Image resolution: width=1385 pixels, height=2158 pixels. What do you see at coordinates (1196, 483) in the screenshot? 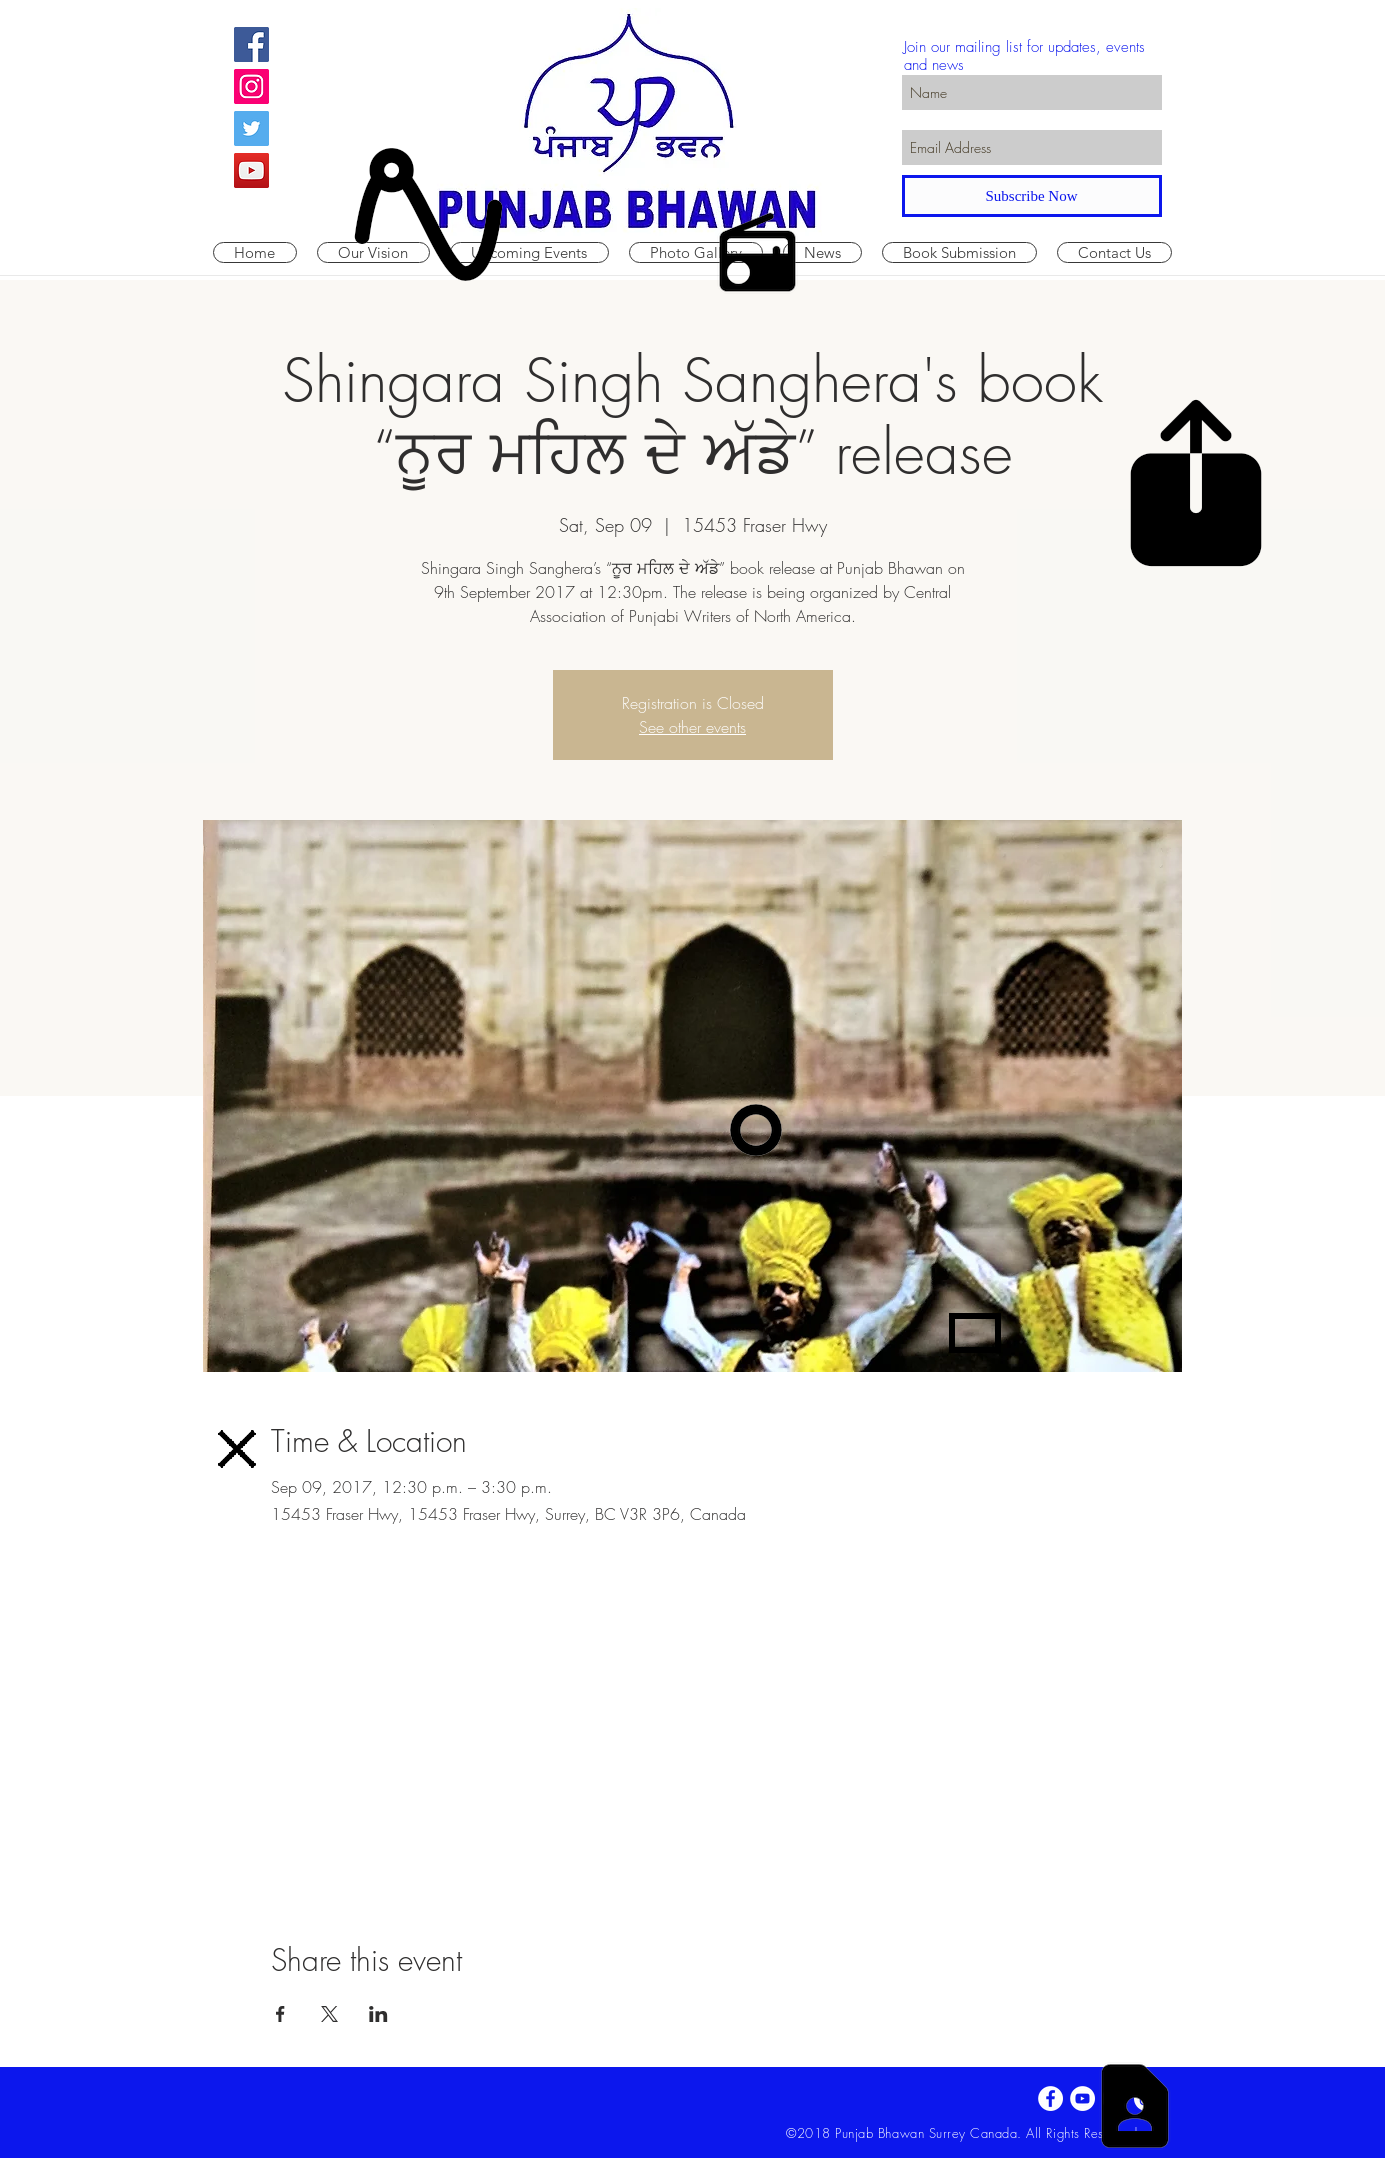
I see `share this content` at bounding box center [1196, 483].